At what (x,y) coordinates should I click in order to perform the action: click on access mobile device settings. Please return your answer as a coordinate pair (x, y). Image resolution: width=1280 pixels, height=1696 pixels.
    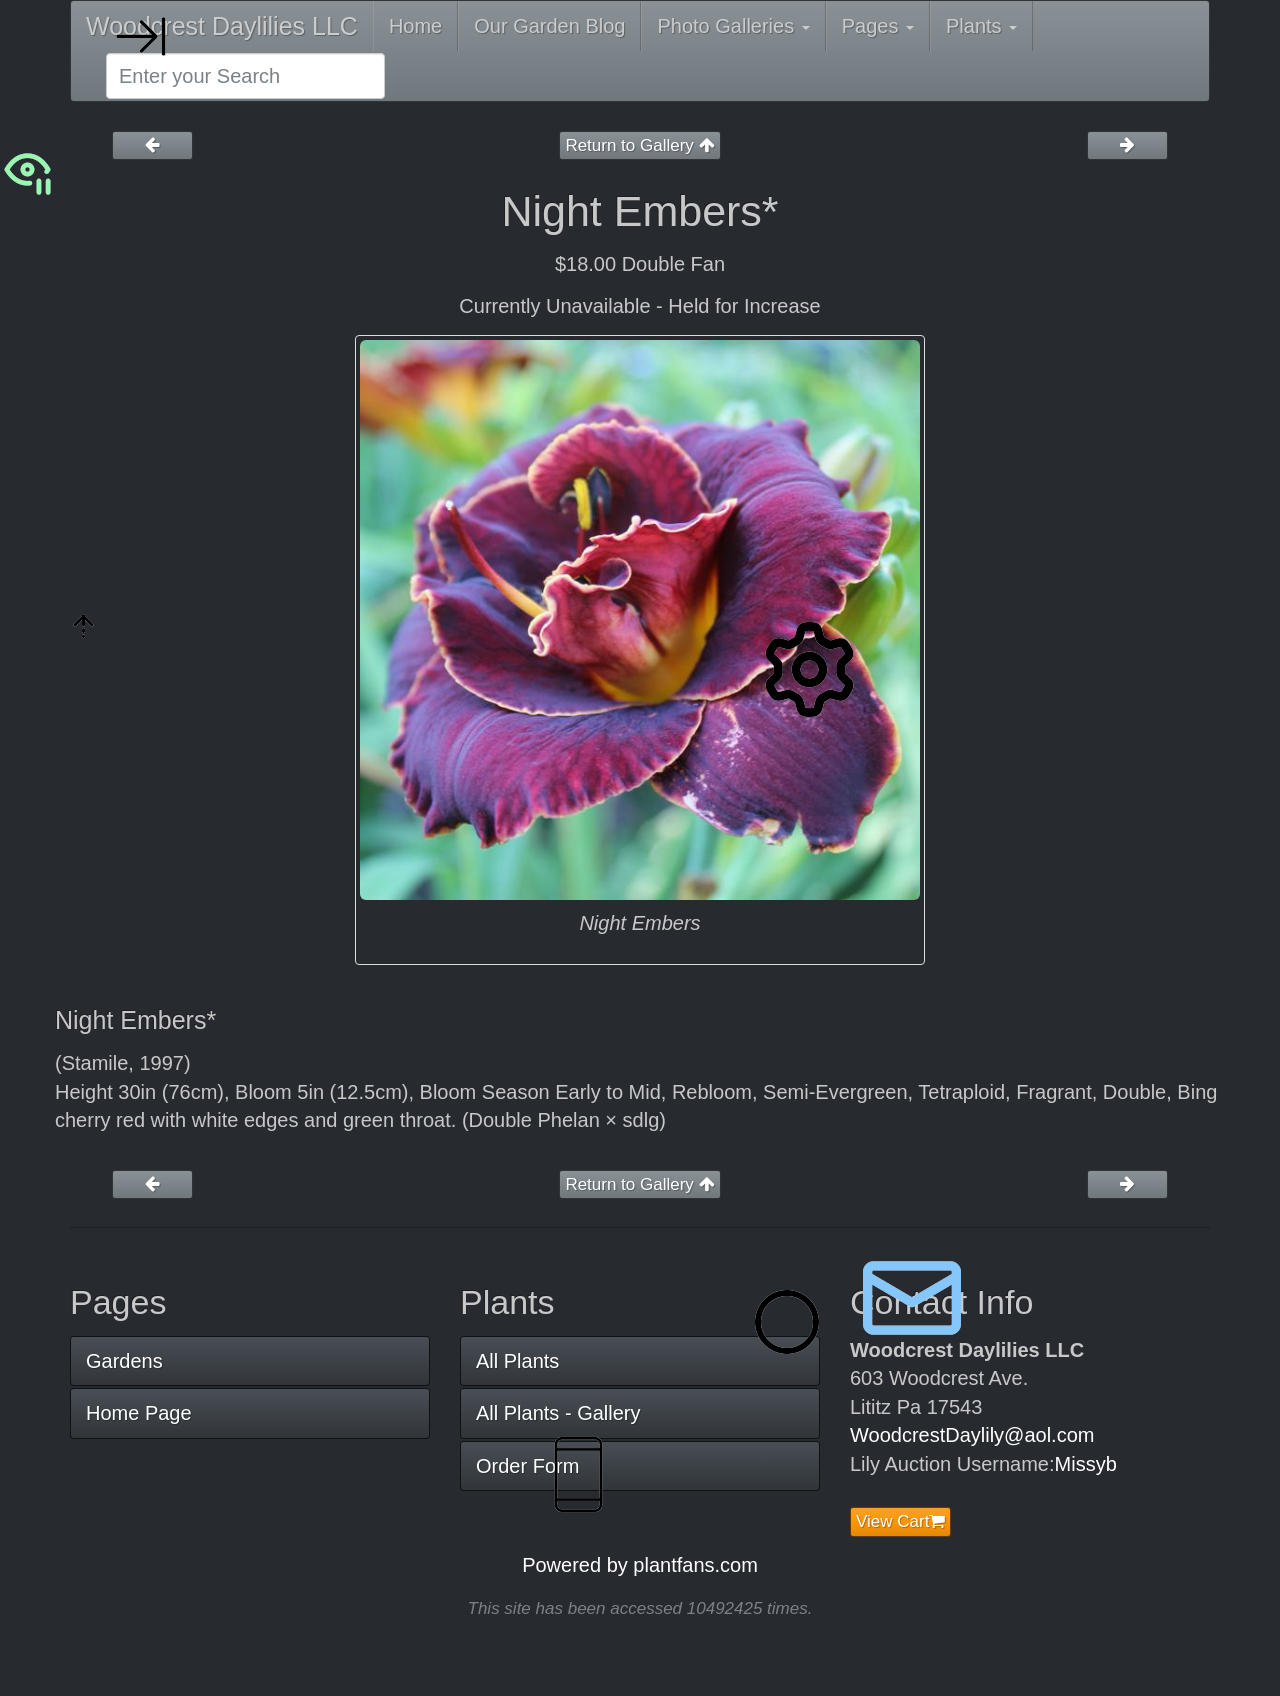
    Looking at the image, I should click on (578, 1474).